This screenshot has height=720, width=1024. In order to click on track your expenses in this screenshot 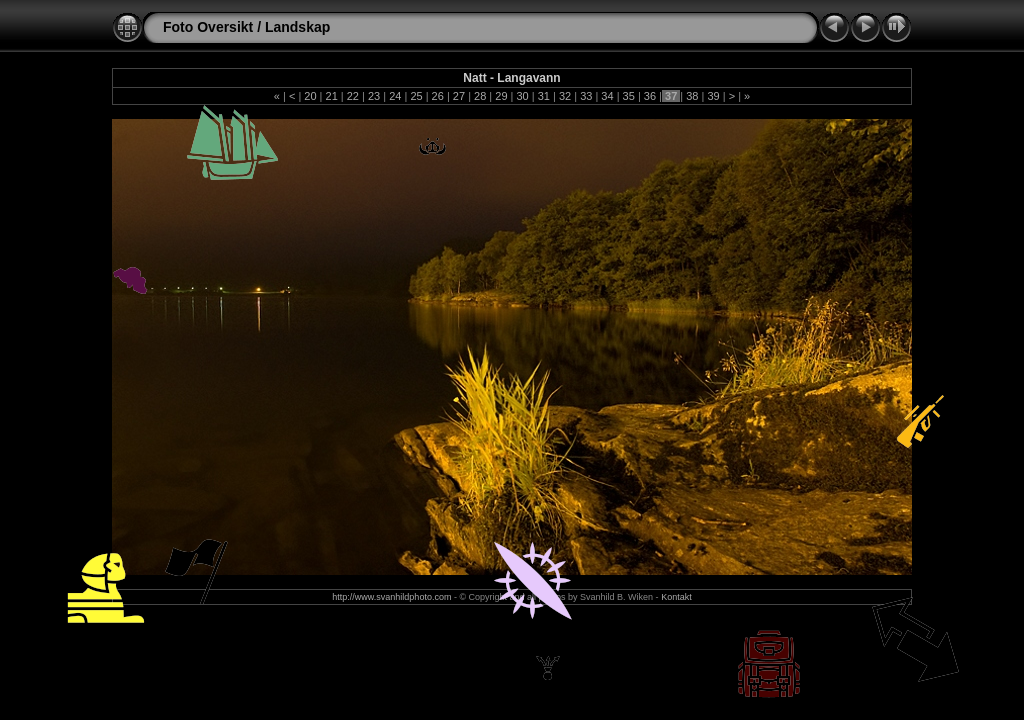, I will do `click(548, 668)`.